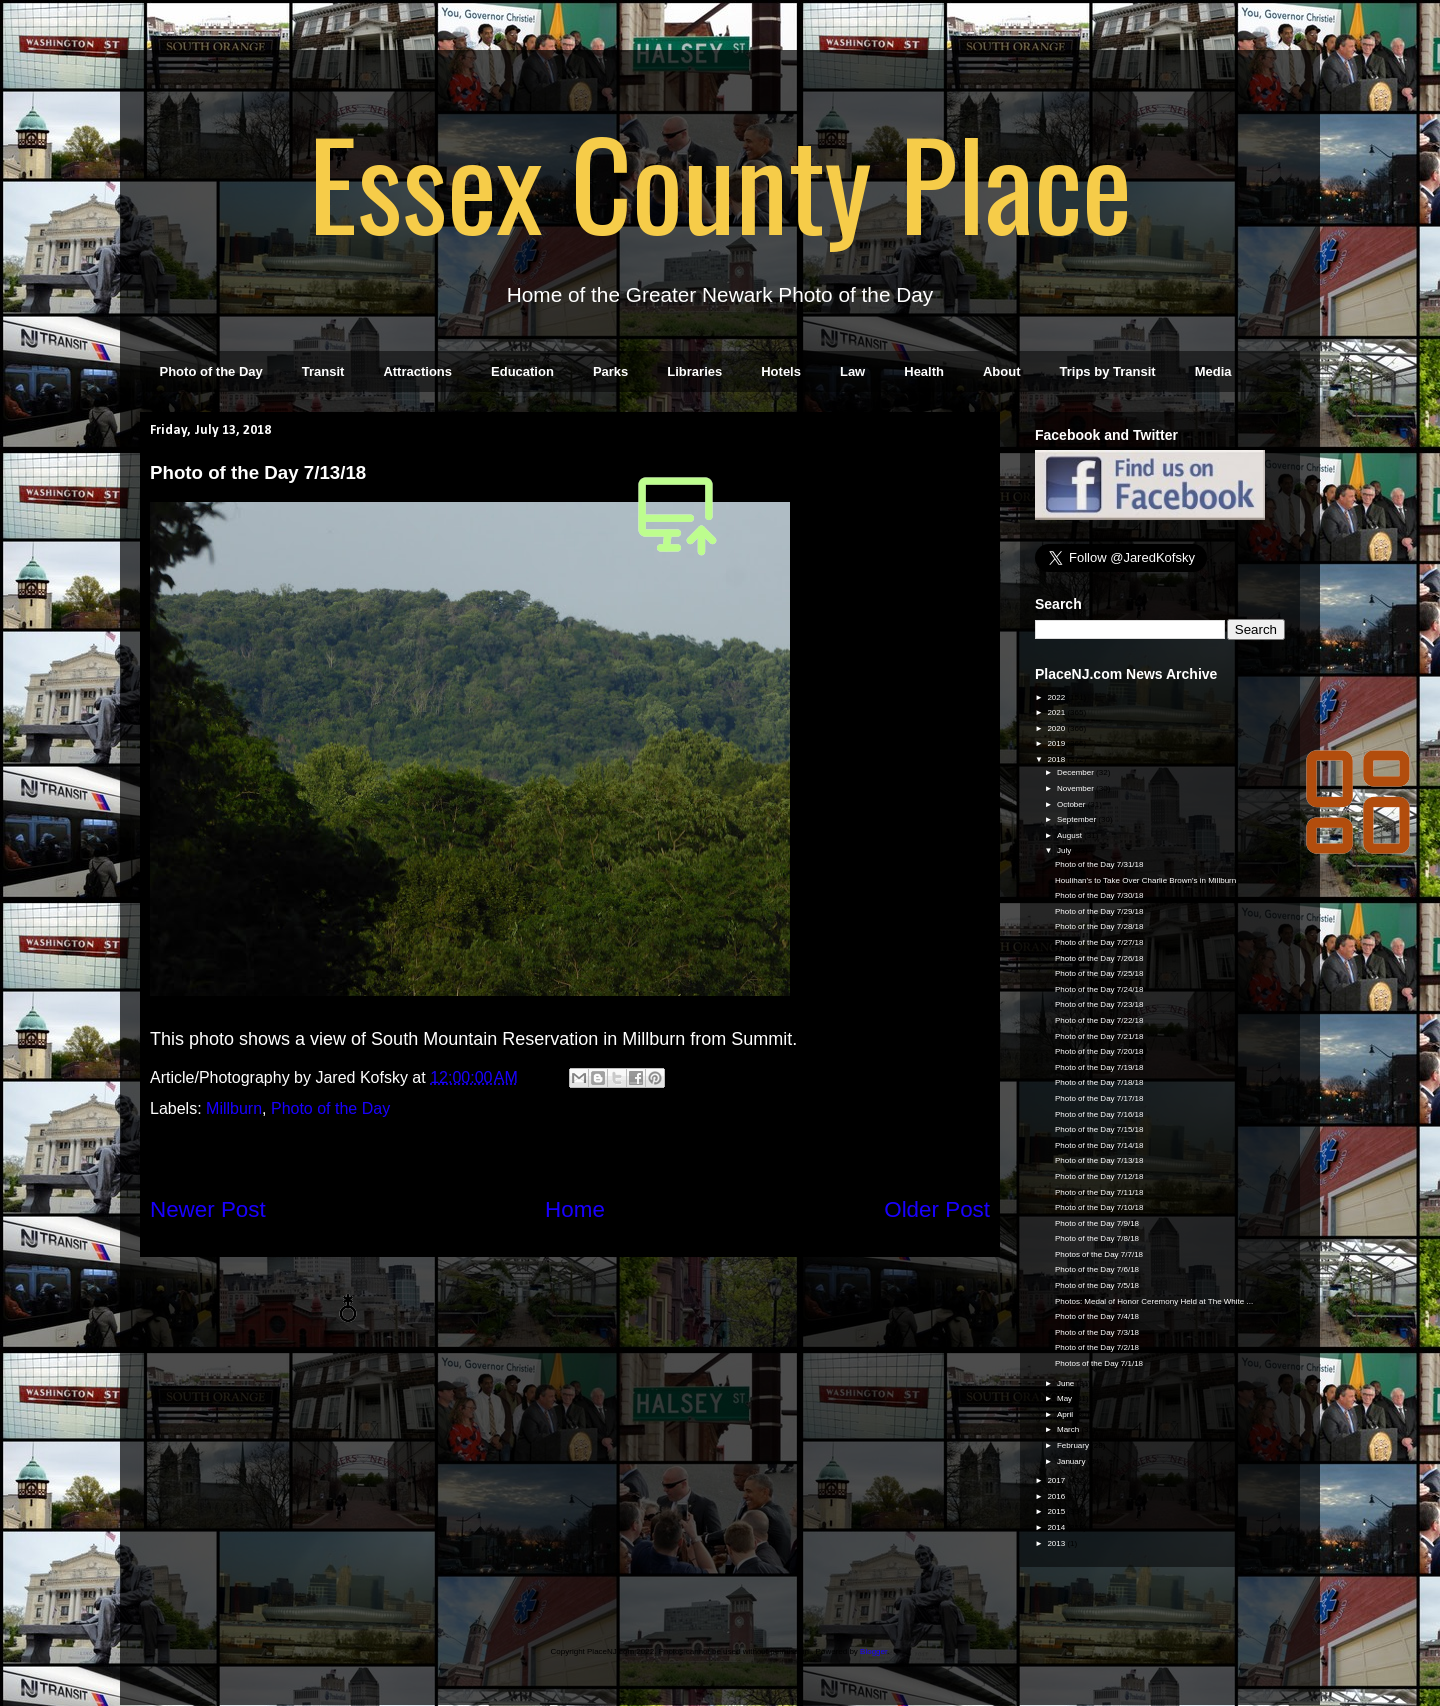  I want to click on select genderqueer as gender identity, so click(348, 1308).